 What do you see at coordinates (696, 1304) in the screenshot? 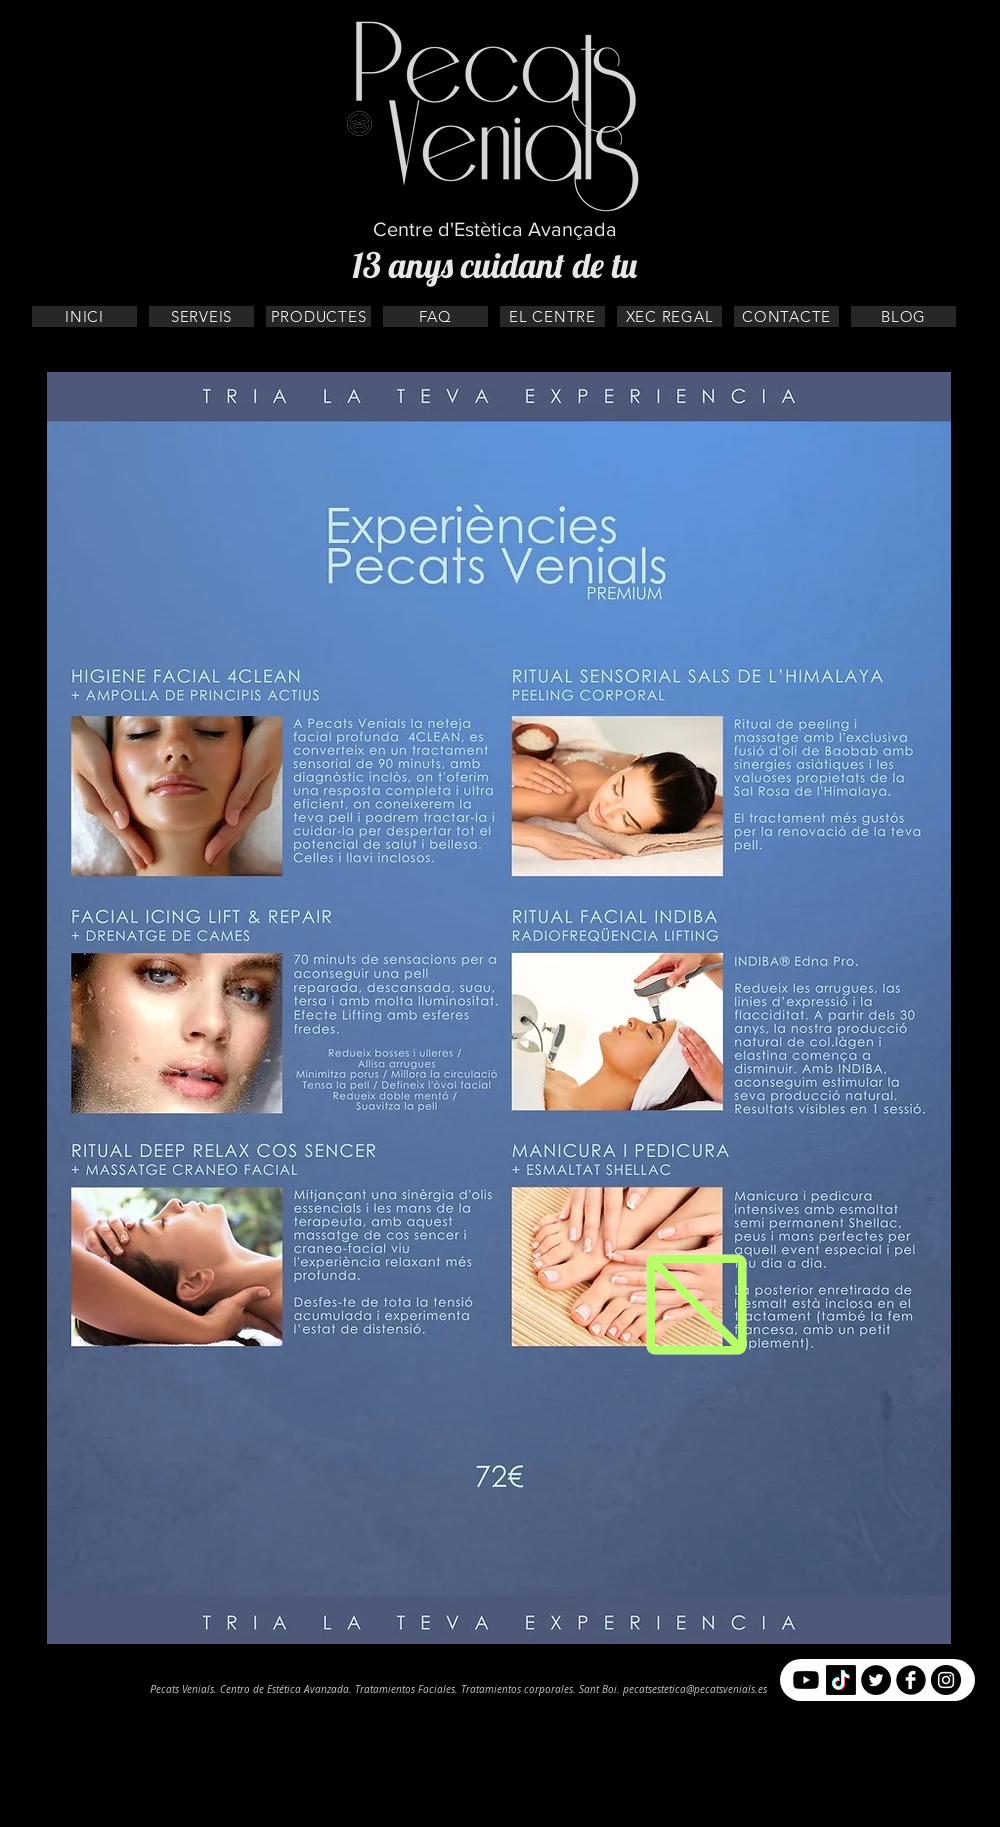
I see `indicates missing or unavailable image content` at bounding box center [696, 1304].